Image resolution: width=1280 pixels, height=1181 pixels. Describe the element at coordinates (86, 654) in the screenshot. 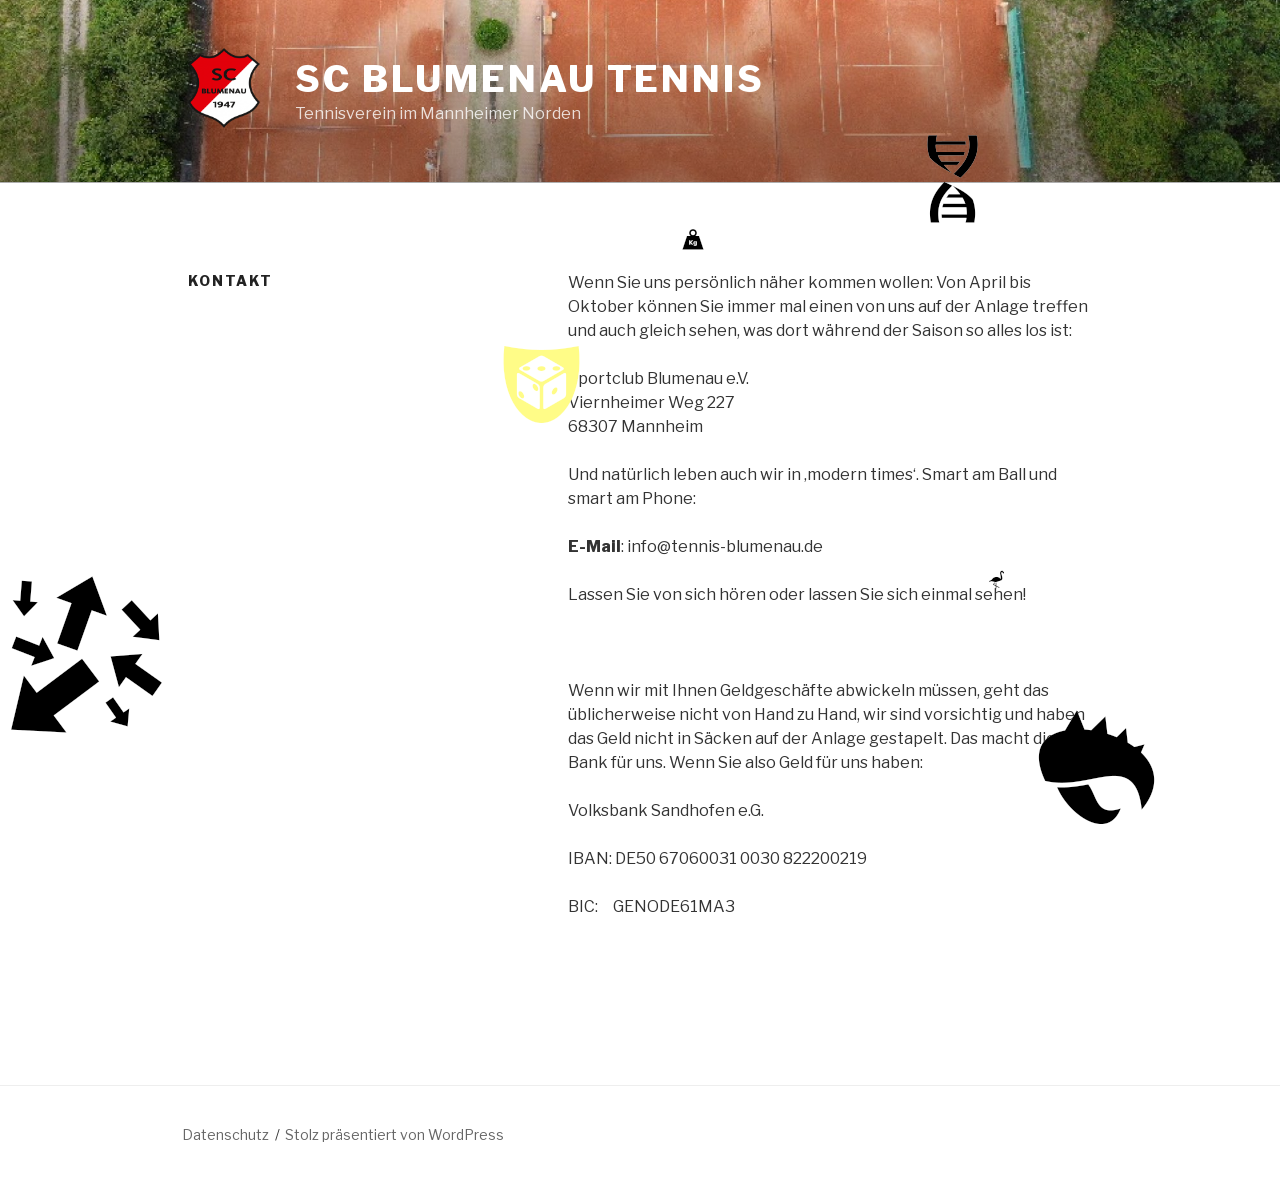

I see `indicates confusion or multiple directions` at that location.